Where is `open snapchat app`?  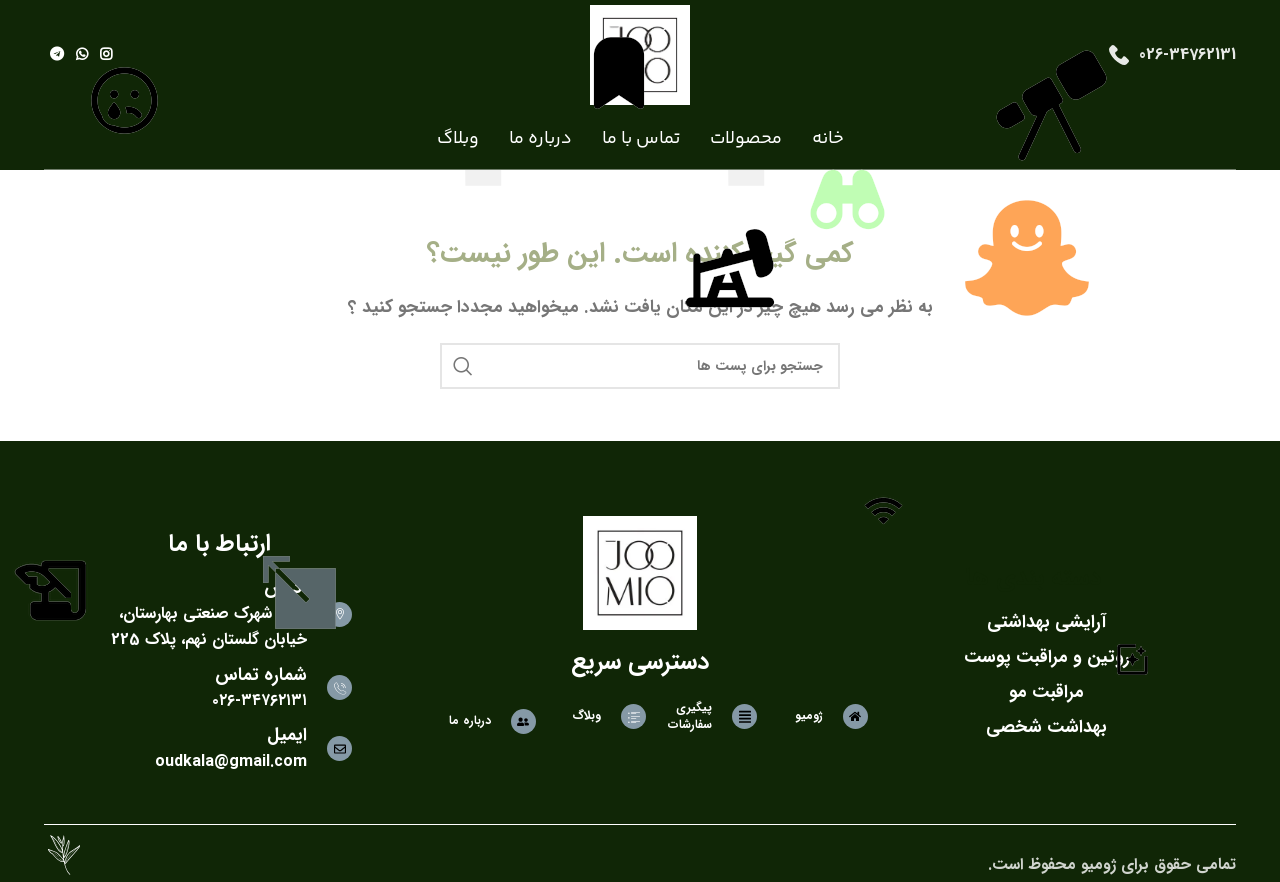
open snapchat app is located at coordinates (1027, 258).